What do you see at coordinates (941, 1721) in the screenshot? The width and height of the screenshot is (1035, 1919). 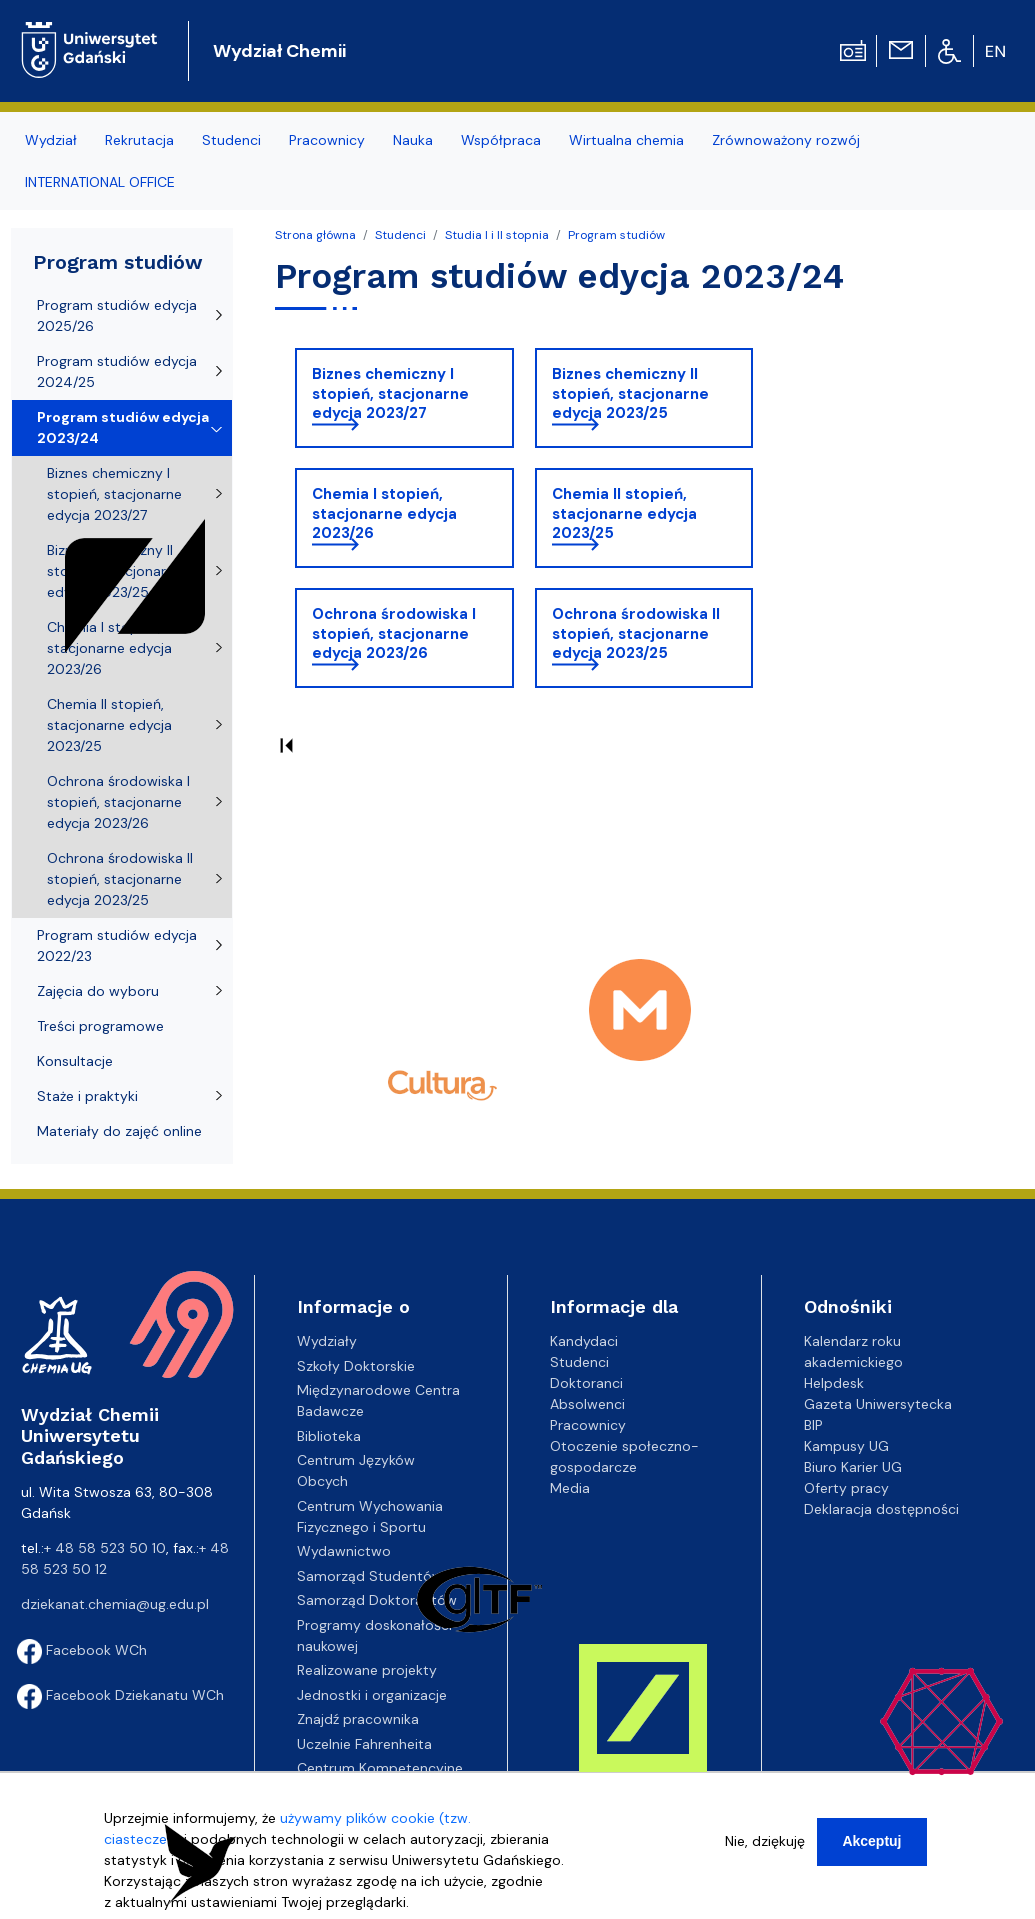 I see `connectdevelop brand logo` at bounding box center [941, 1721].